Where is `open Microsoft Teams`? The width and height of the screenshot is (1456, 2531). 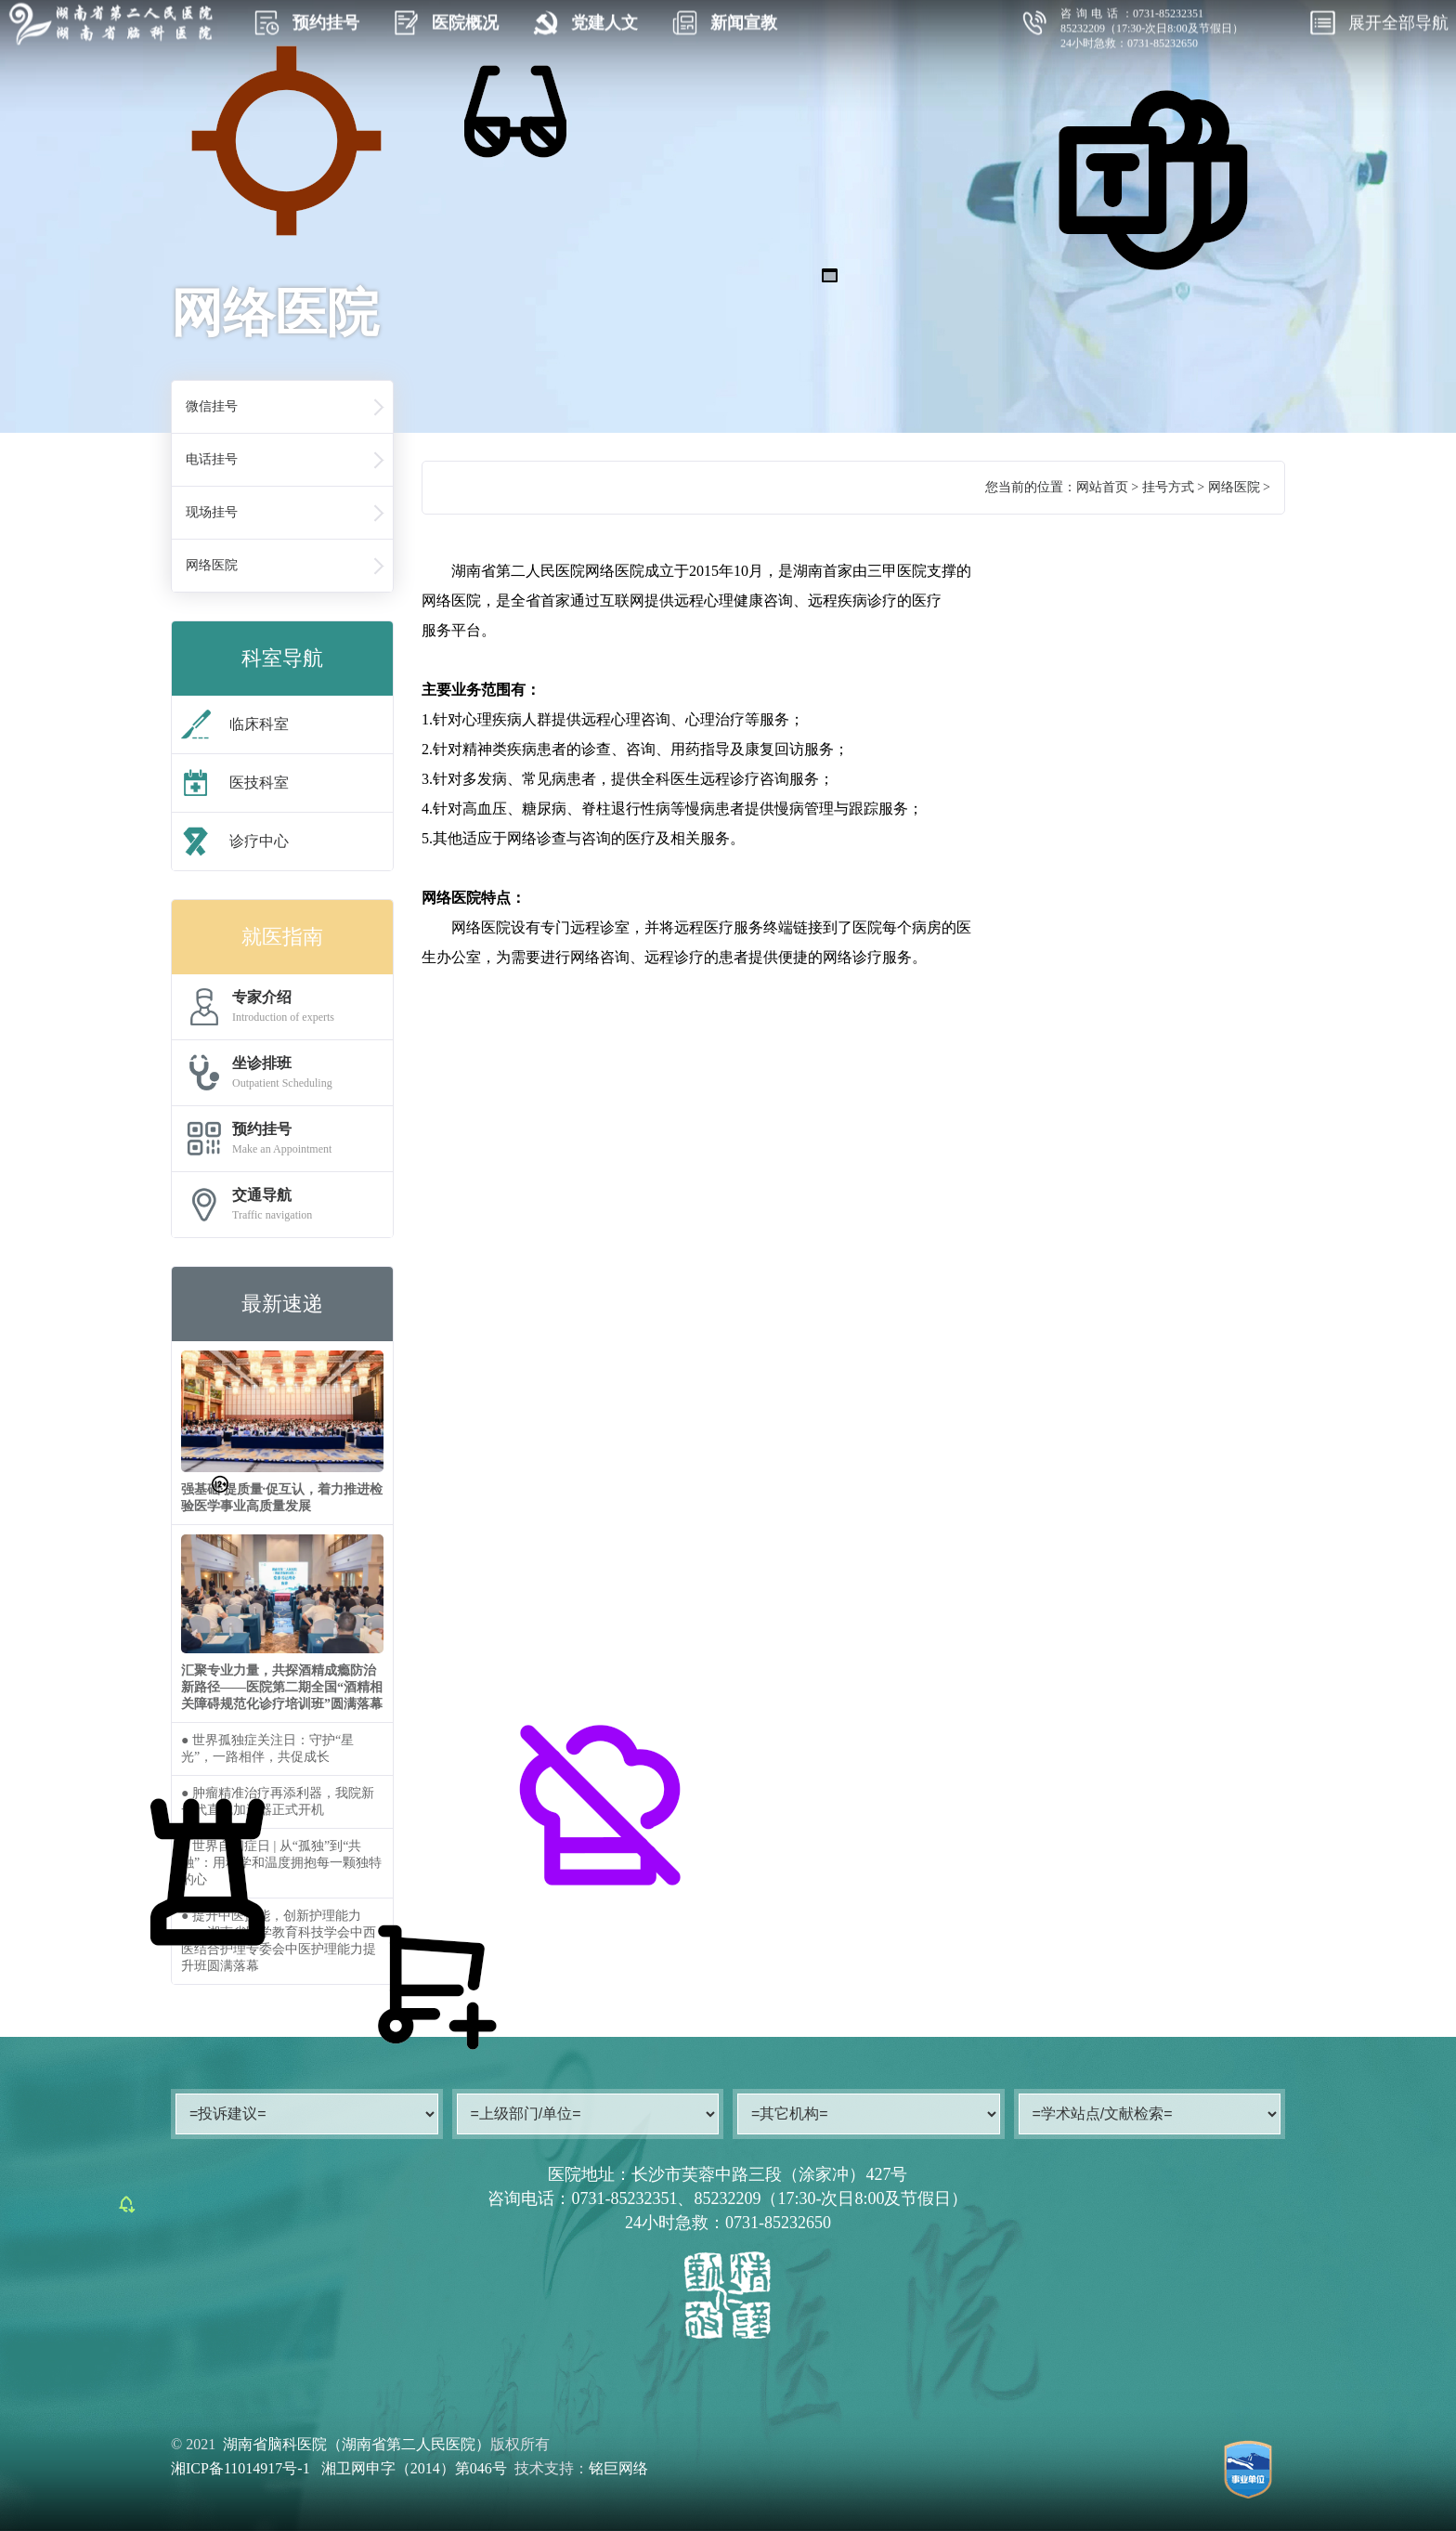
open Microsoft Teams is located at coordinates (1149, 180).